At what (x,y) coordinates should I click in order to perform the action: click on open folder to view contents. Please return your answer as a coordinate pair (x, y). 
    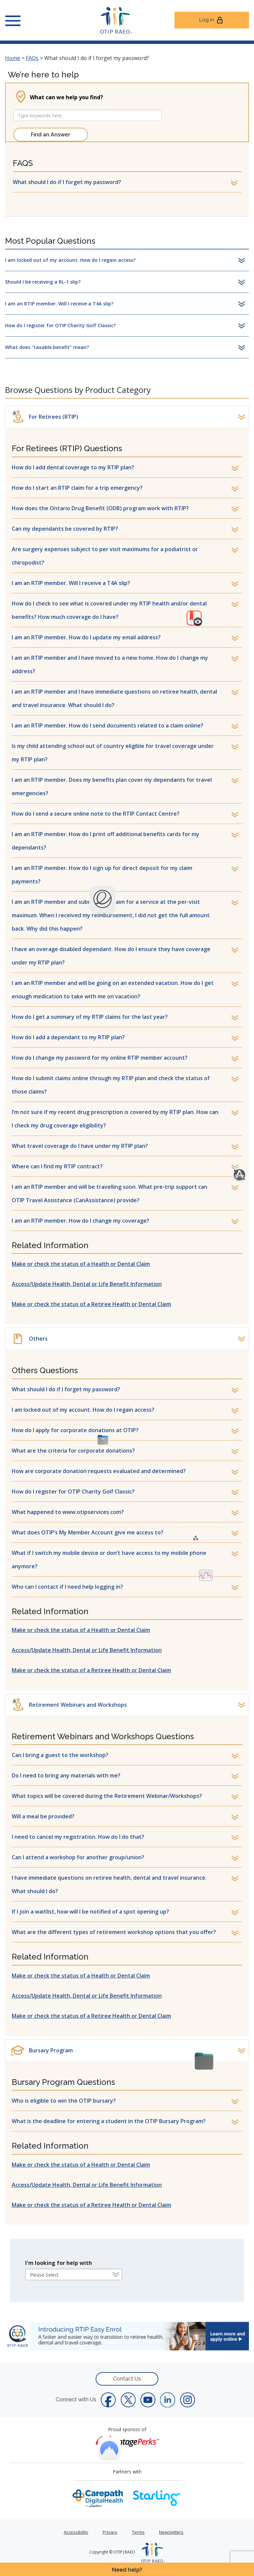
    Looking at the image, I should click on (204, 2061).